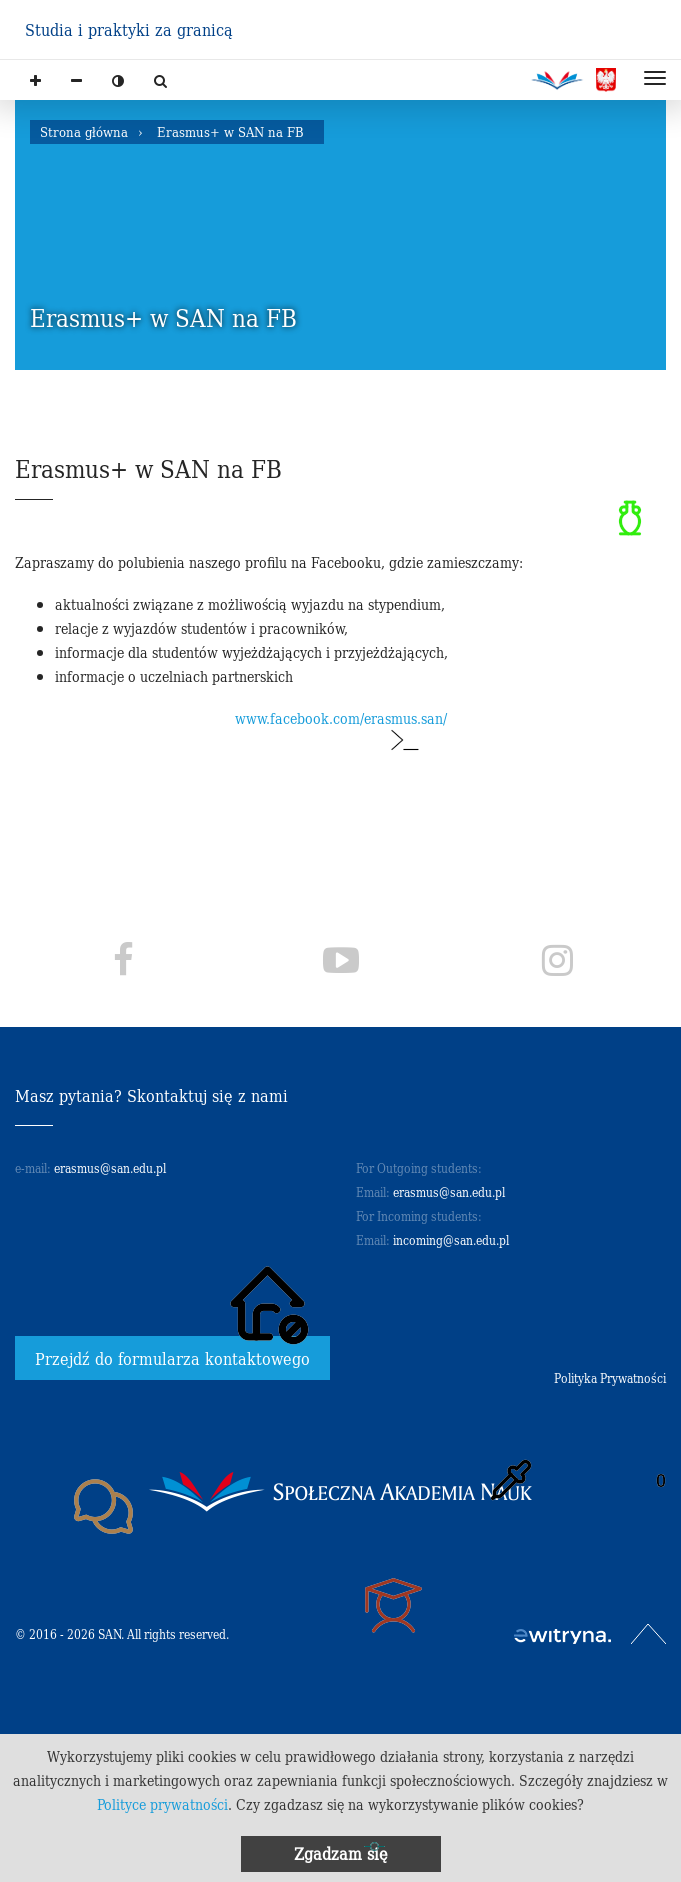 The width and height of the screenshot is (681, 1882). Describe the element at coordinates (103, 1506) in the screenshot. I see `open your conversations` at that location.